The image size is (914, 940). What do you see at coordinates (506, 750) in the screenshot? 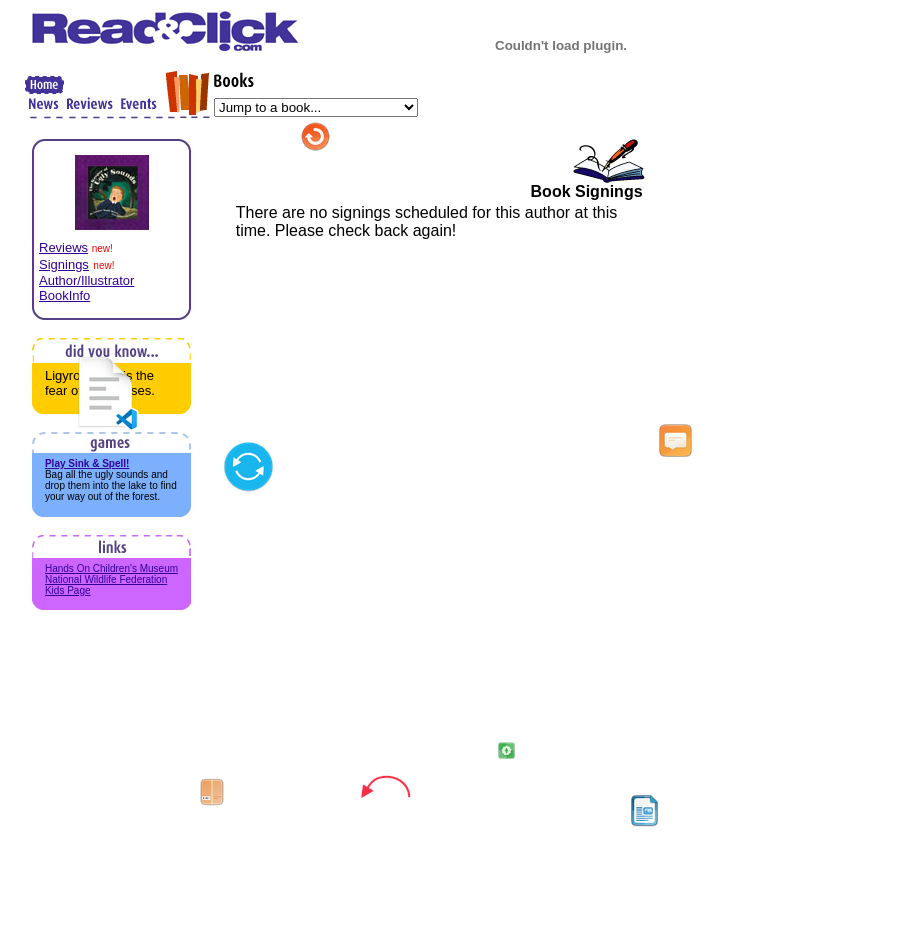
I see `check for operating system updates` at bounding box center [506, 750].